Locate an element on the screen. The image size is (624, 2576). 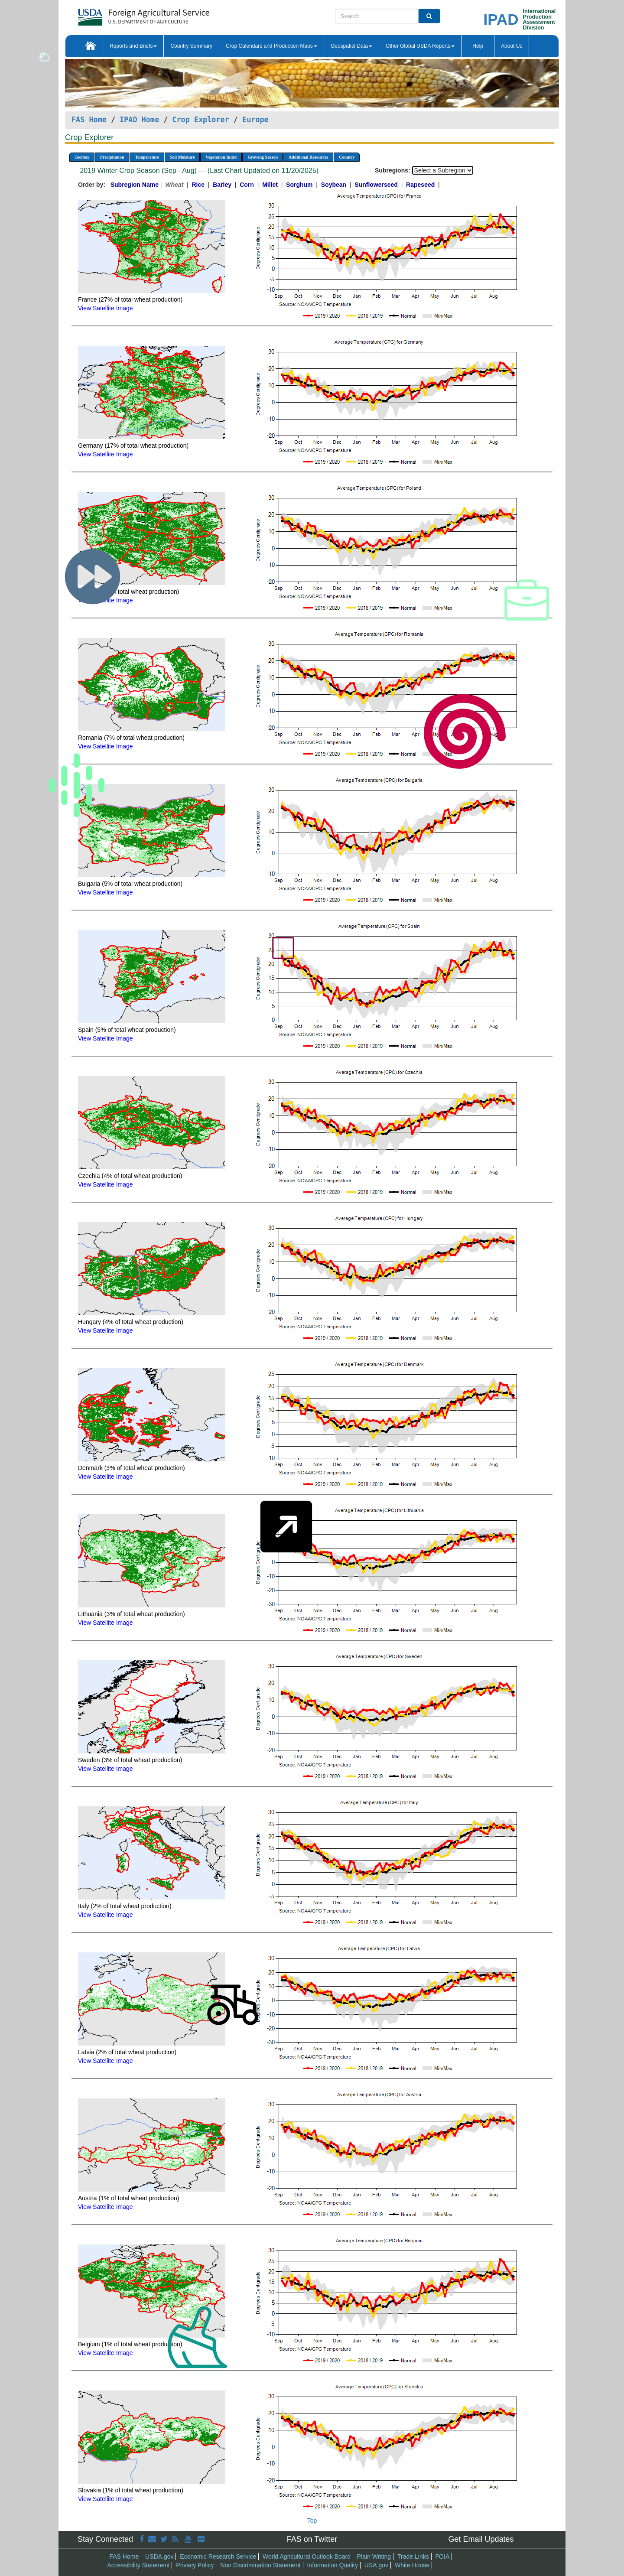
indicates loading or processing in progress is located at coordinates (462, 733).